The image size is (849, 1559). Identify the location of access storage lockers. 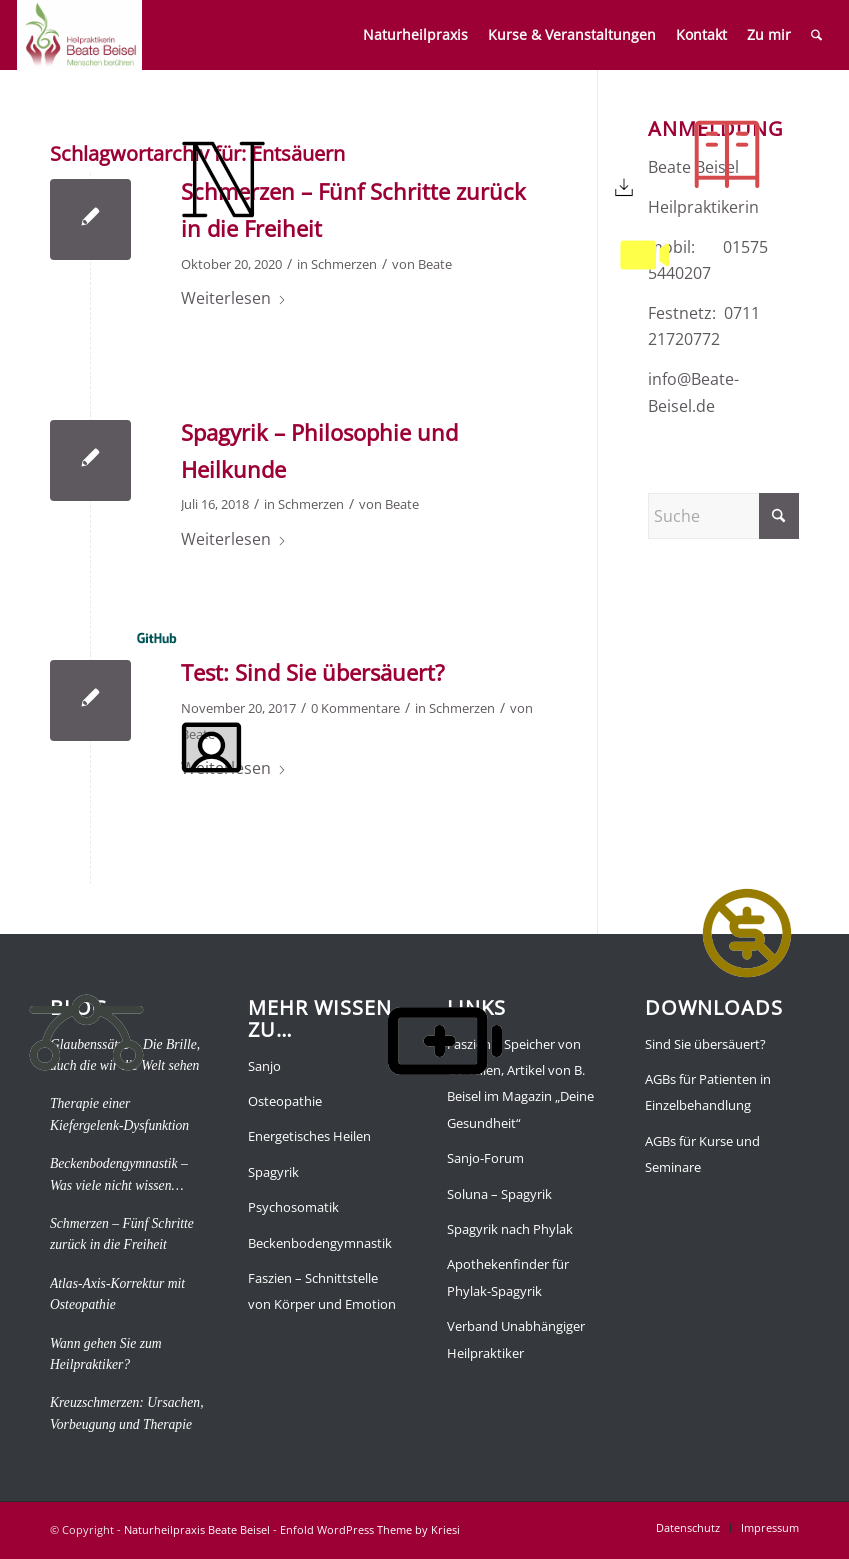
(727, 153).